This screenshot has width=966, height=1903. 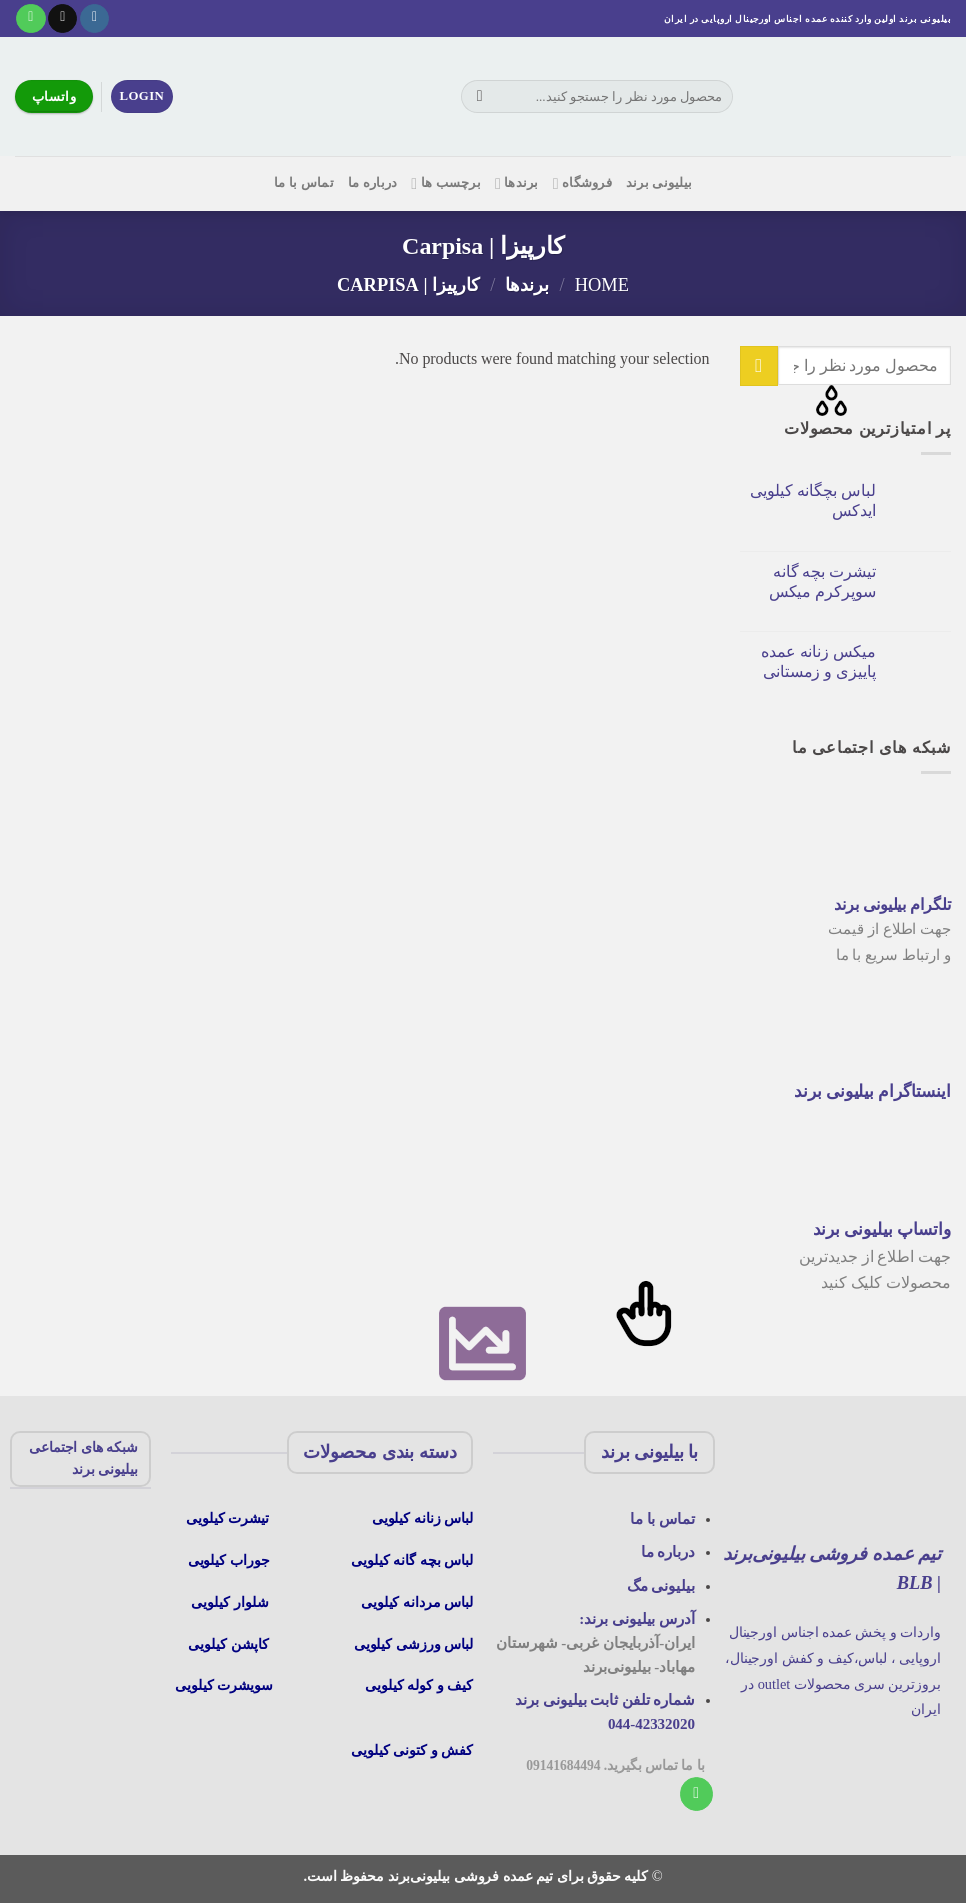 I want to click on send an offensive gesture or reaction, so click(x=644, y=1313).